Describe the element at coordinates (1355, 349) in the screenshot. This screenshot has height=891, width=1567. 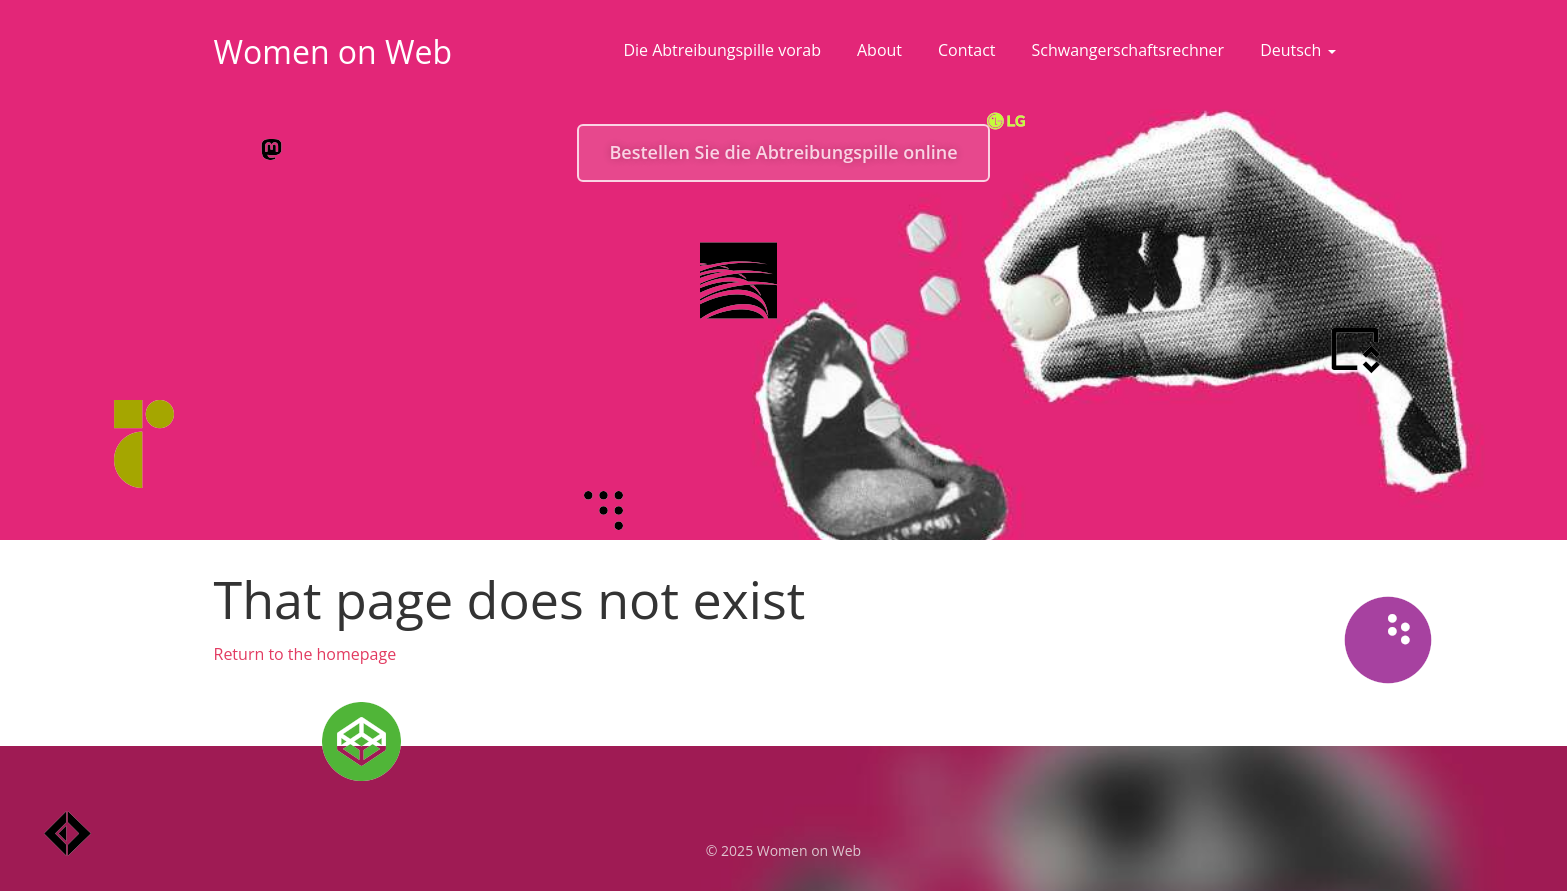
I see `open a dropdown menu to select from options` at that location.